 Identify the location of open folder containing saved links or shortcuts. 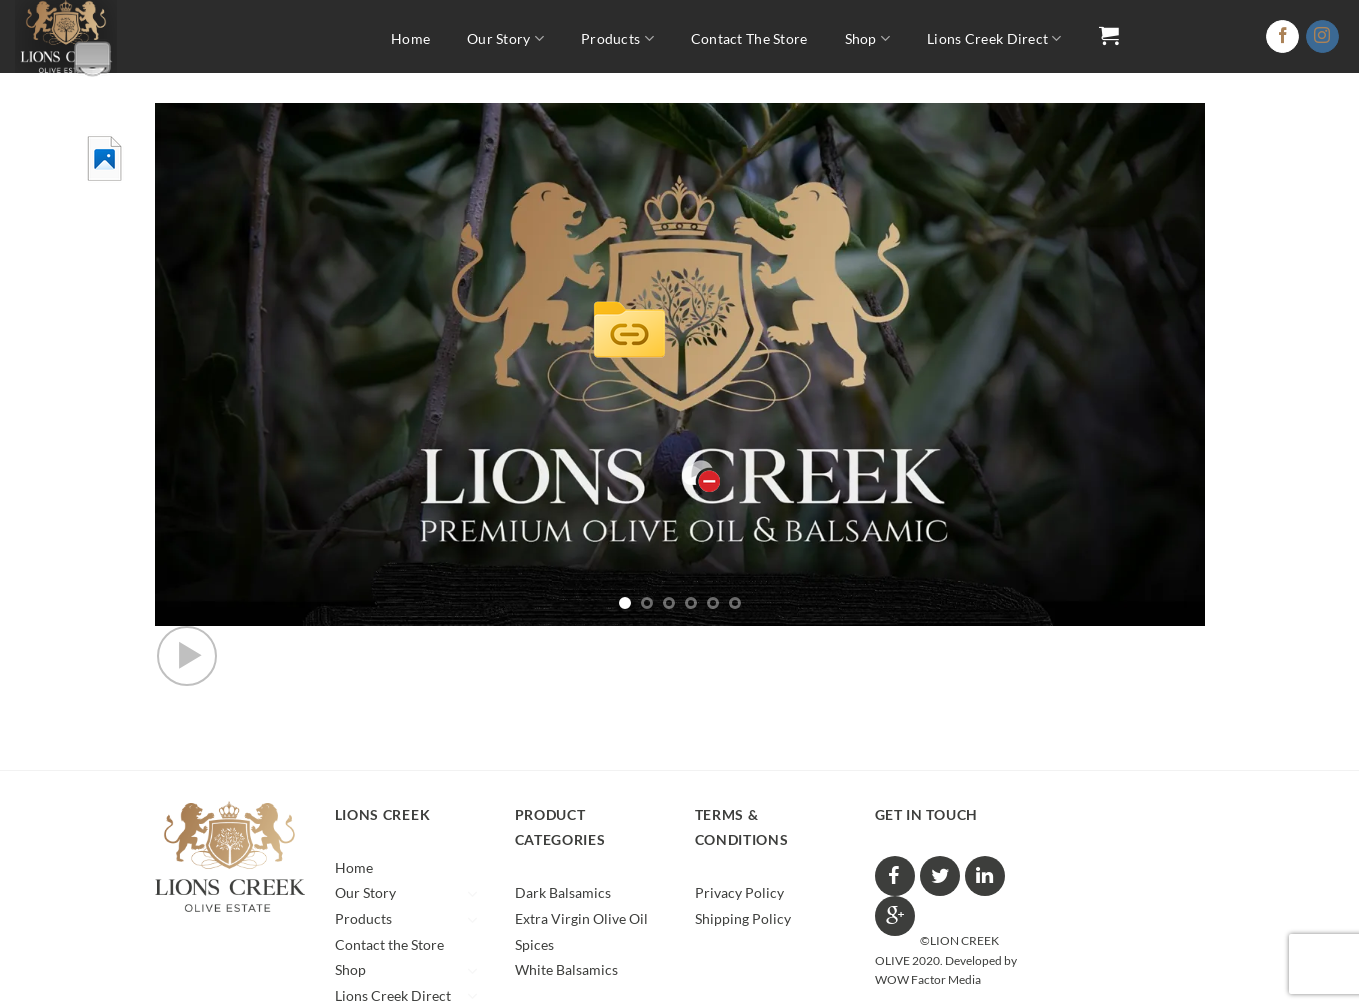
(629, 331).